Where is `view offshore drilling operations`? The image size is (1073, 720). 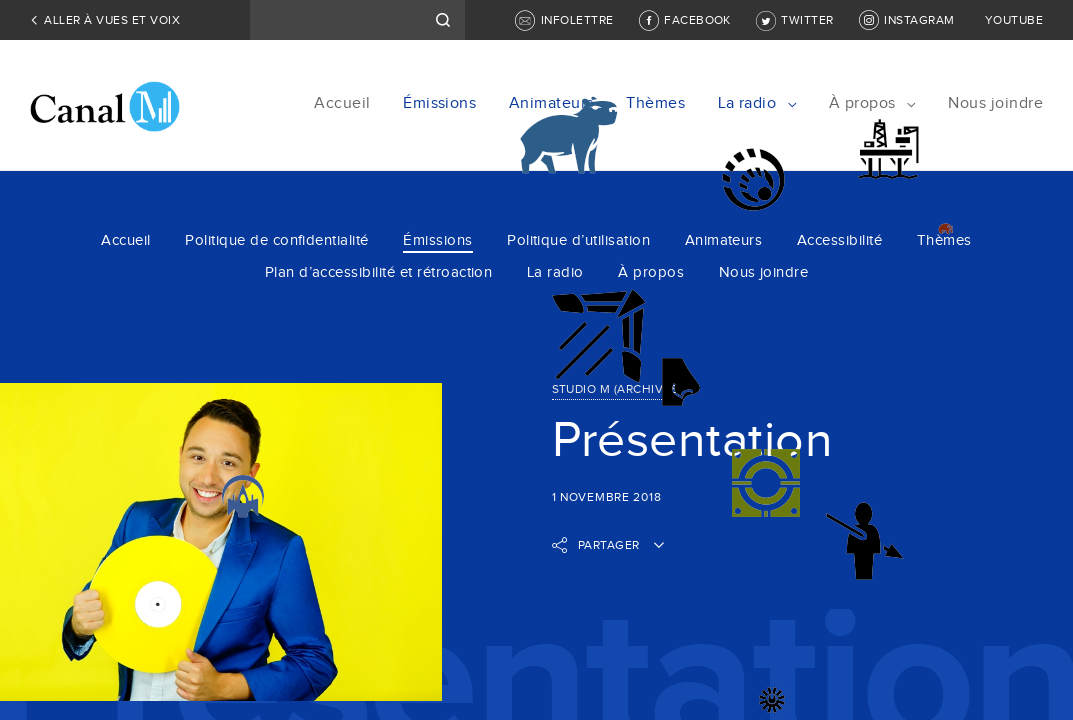 view offshore drilling operations is located at coordinates (888, 148).